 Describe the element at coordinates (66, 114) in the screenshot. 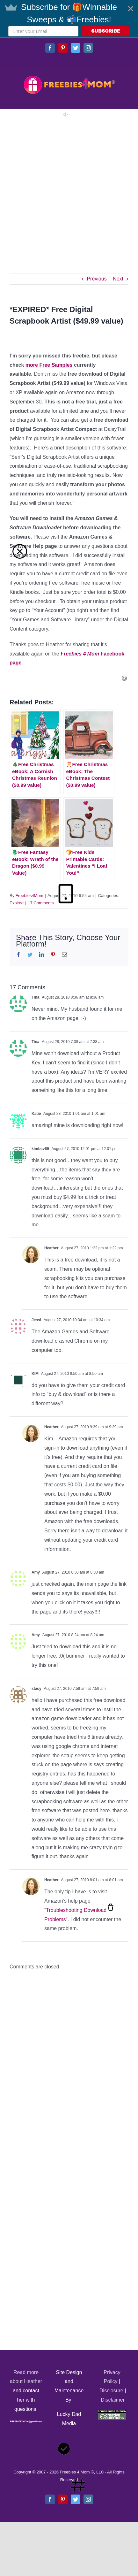

I see `mute audio or sound` at that location.